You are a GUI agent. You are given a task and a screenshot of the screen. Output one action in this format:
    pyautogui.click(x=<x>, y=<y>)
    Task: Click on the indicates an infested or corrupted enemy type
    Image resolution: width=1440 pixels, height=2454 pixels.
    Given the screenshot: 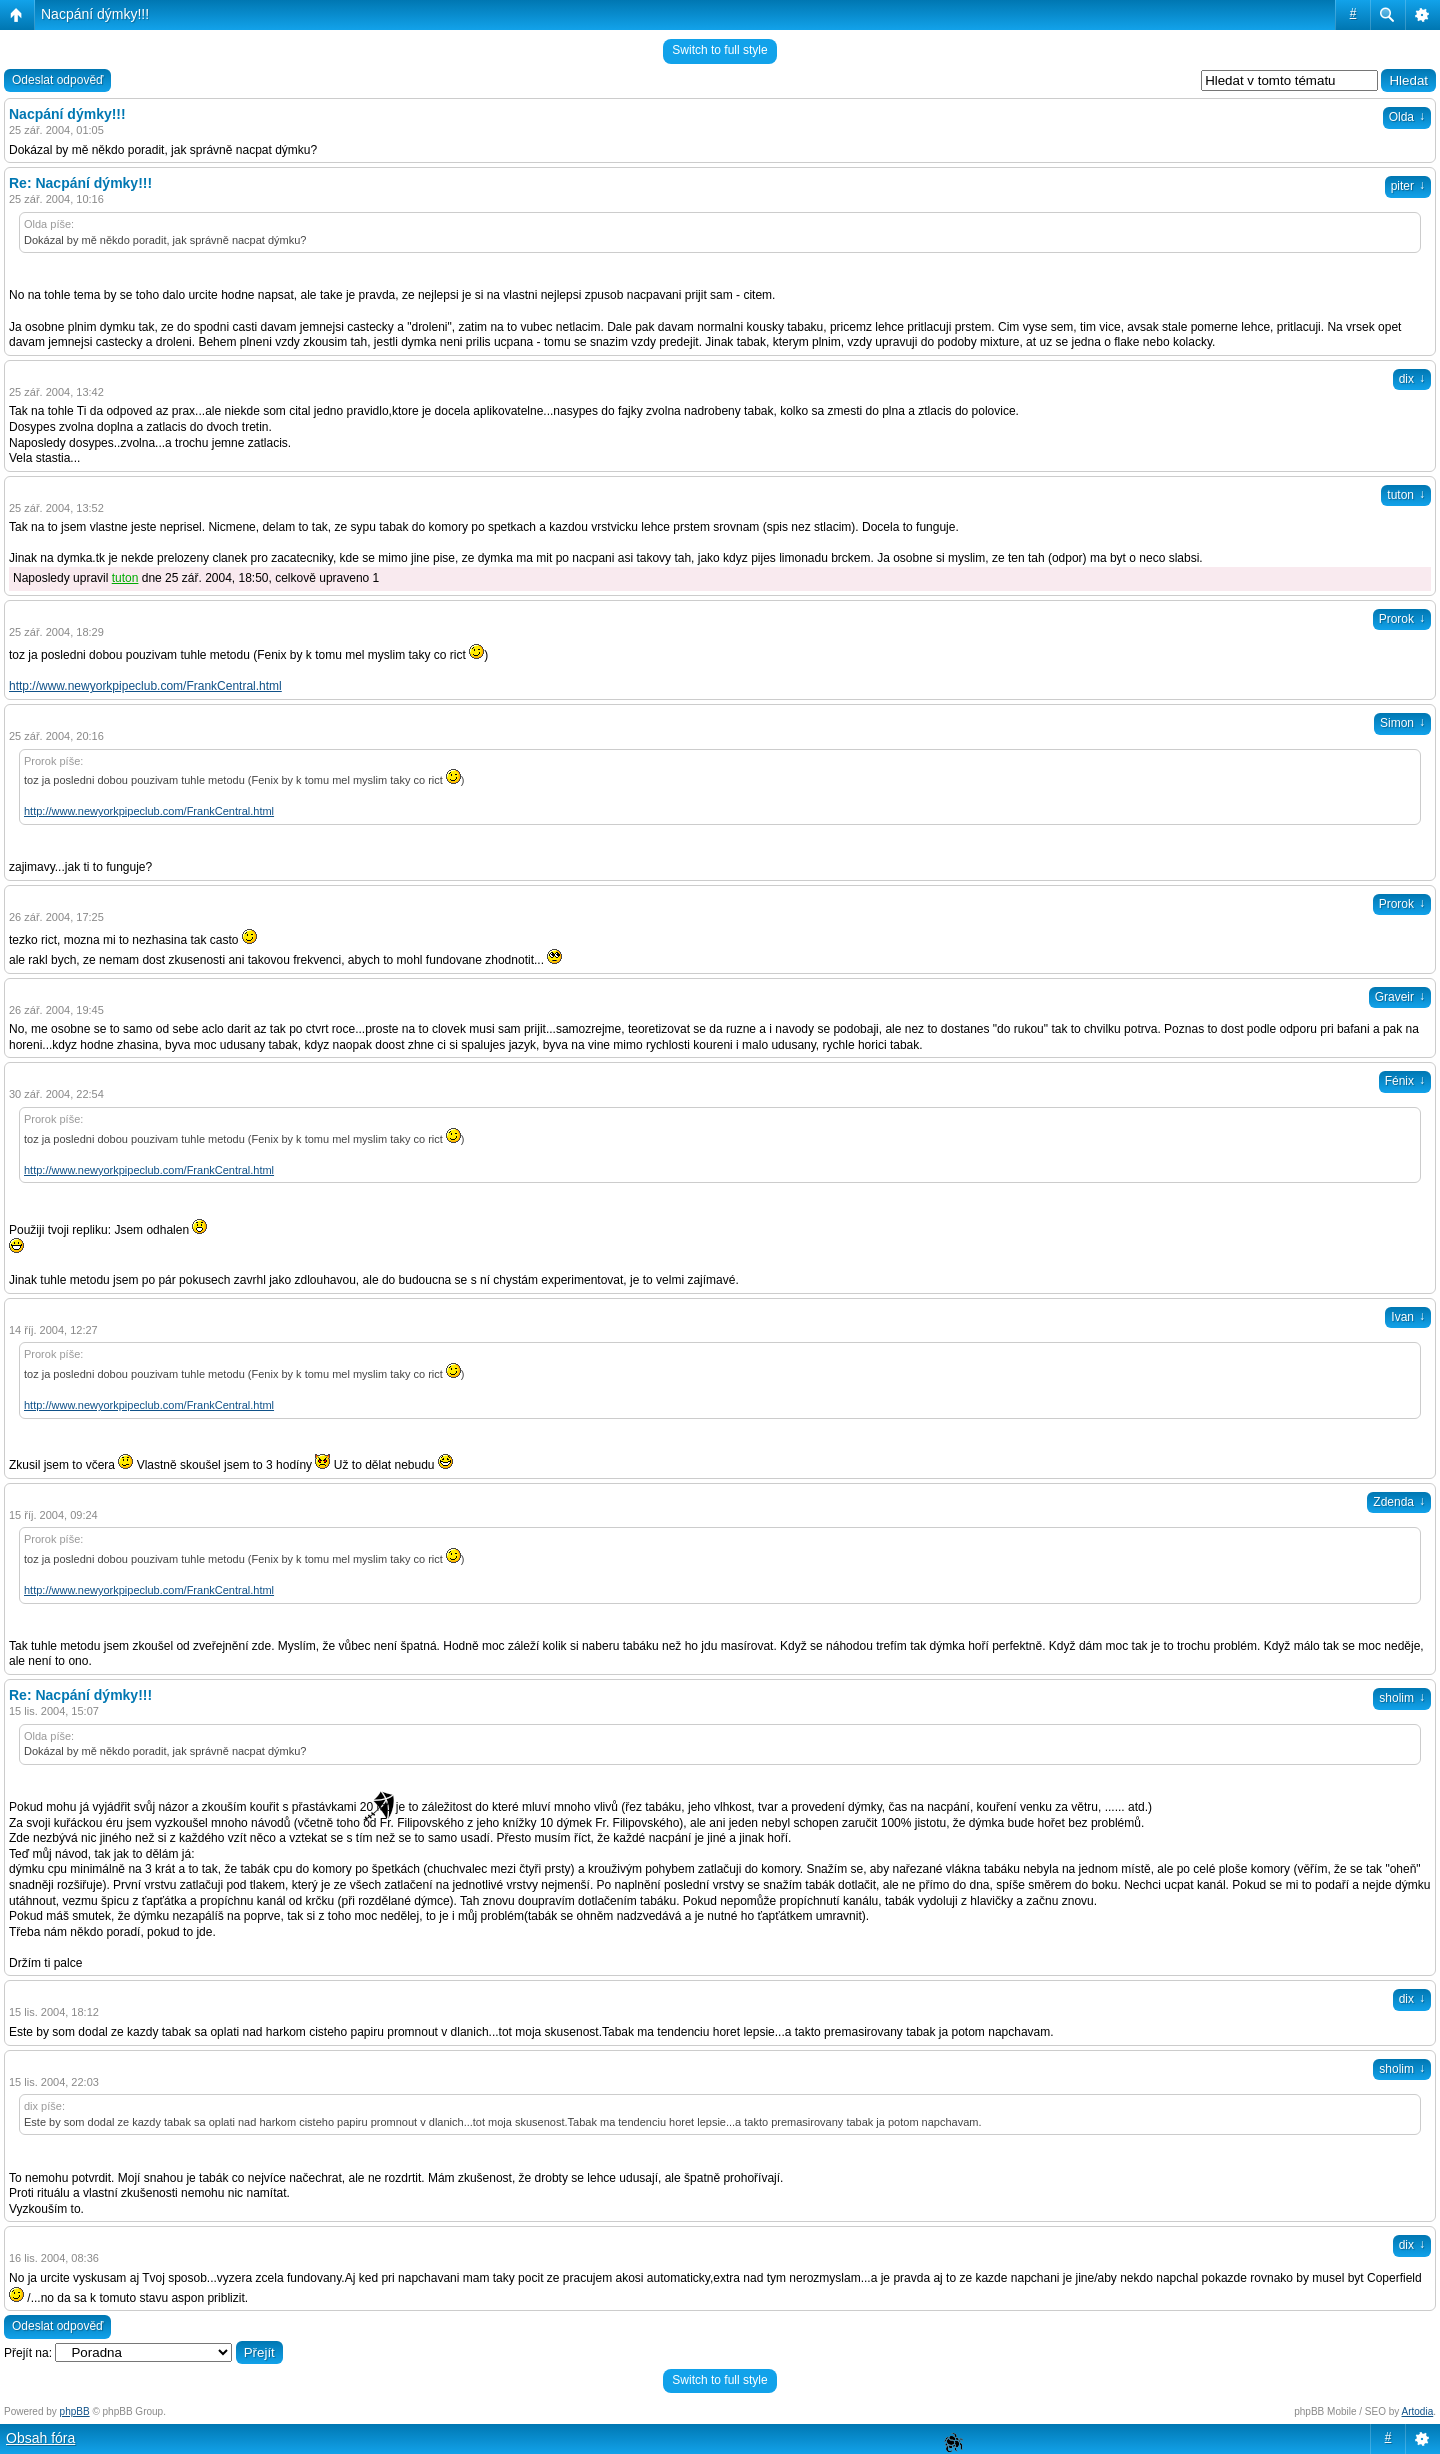 What is the action you would take?
    pyautogui.click(x=953, y=2442)
    